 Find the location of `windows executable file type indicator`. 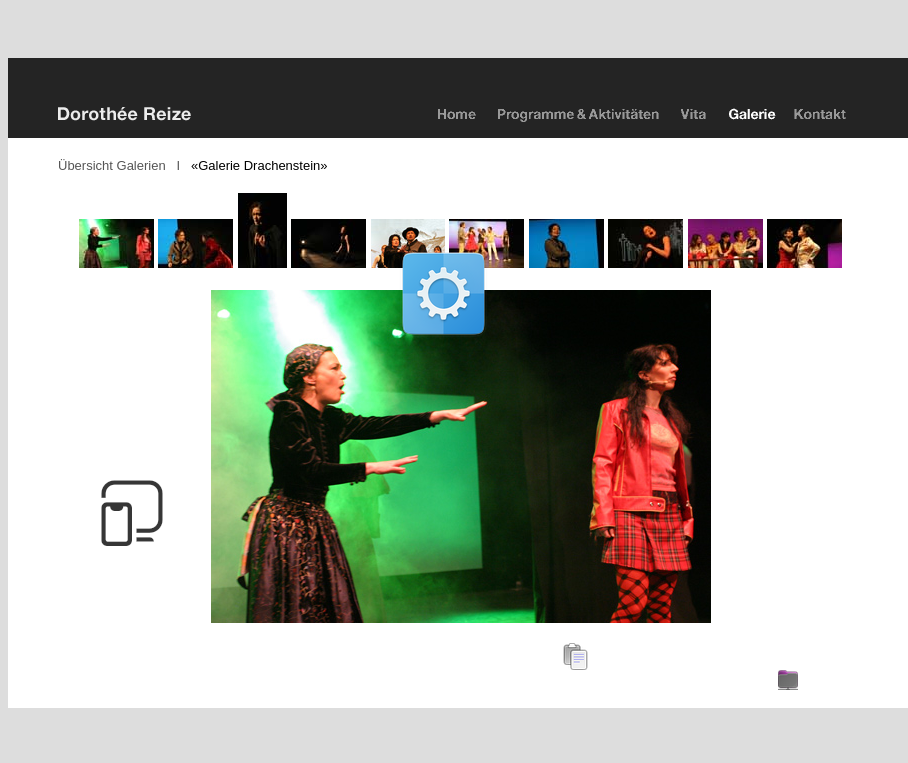

windows executable file type indicator is located at coordinates (443, 293).